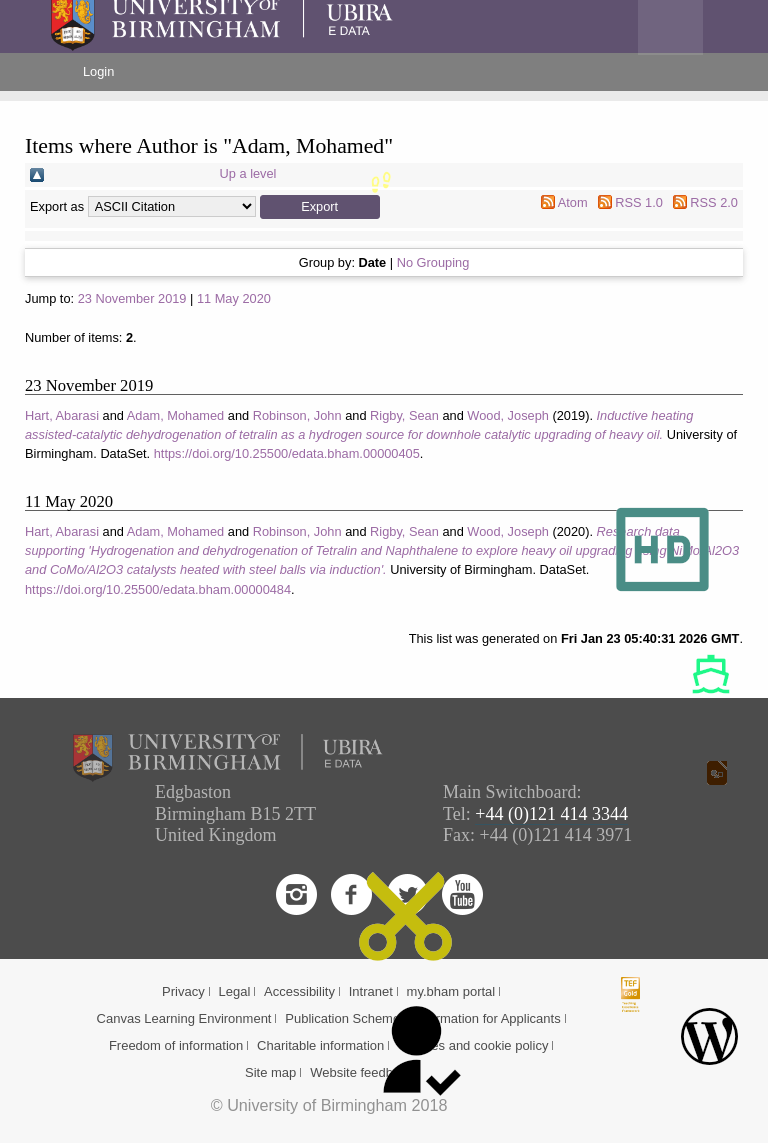  Describe the element at coordinates (380, 182) in the screenshot. I see `view walking directions or pedestrian route` at that location.